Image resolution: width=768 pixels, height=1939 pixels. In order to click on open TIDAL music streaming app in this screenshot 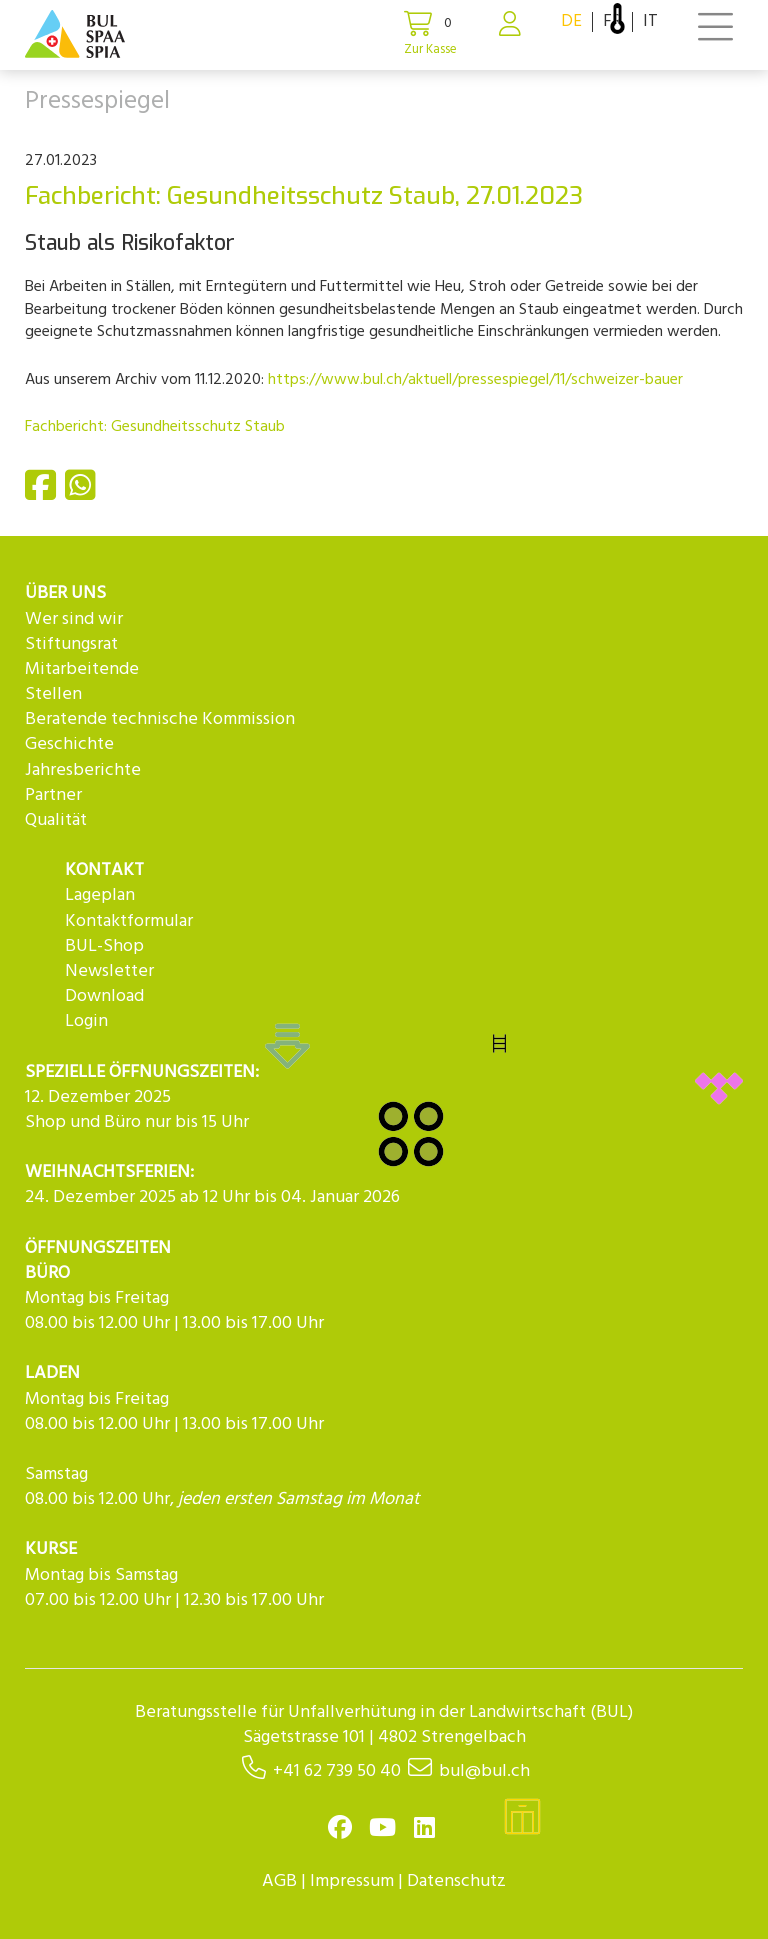, I will do `click(719, 1087)`.